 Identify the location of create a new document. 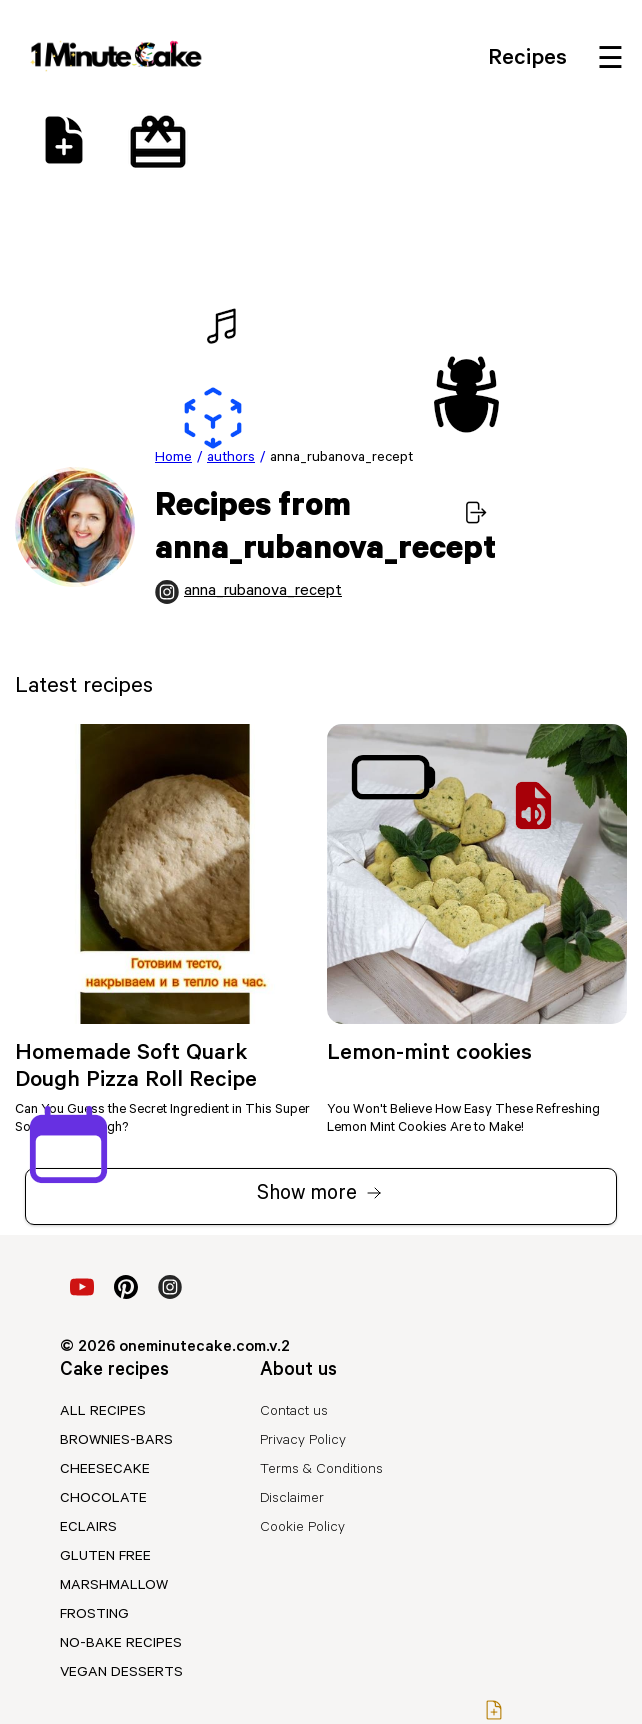
(64, 140).